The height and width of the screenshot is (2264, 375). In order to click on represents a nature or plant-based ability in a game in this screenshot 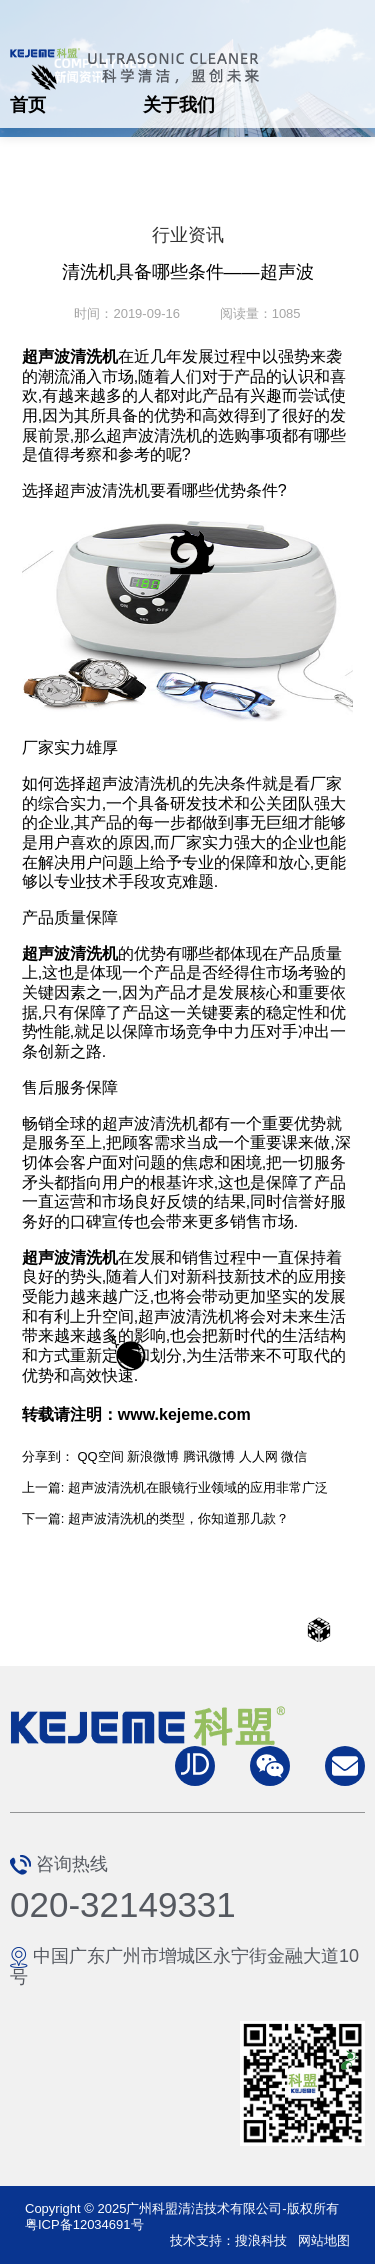, I will do `click(192, 552)`.